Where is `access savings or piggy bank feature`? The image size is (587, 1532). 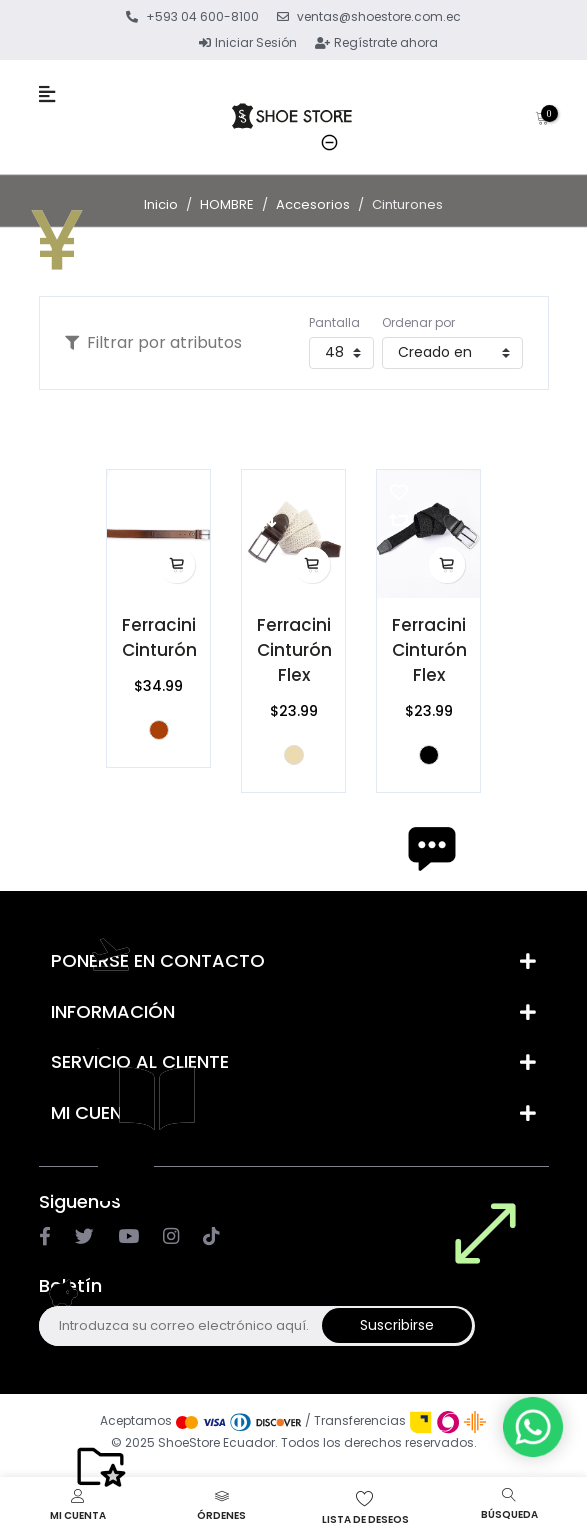 access savings or piggy bank feature is located at coordinates (63, 1293).